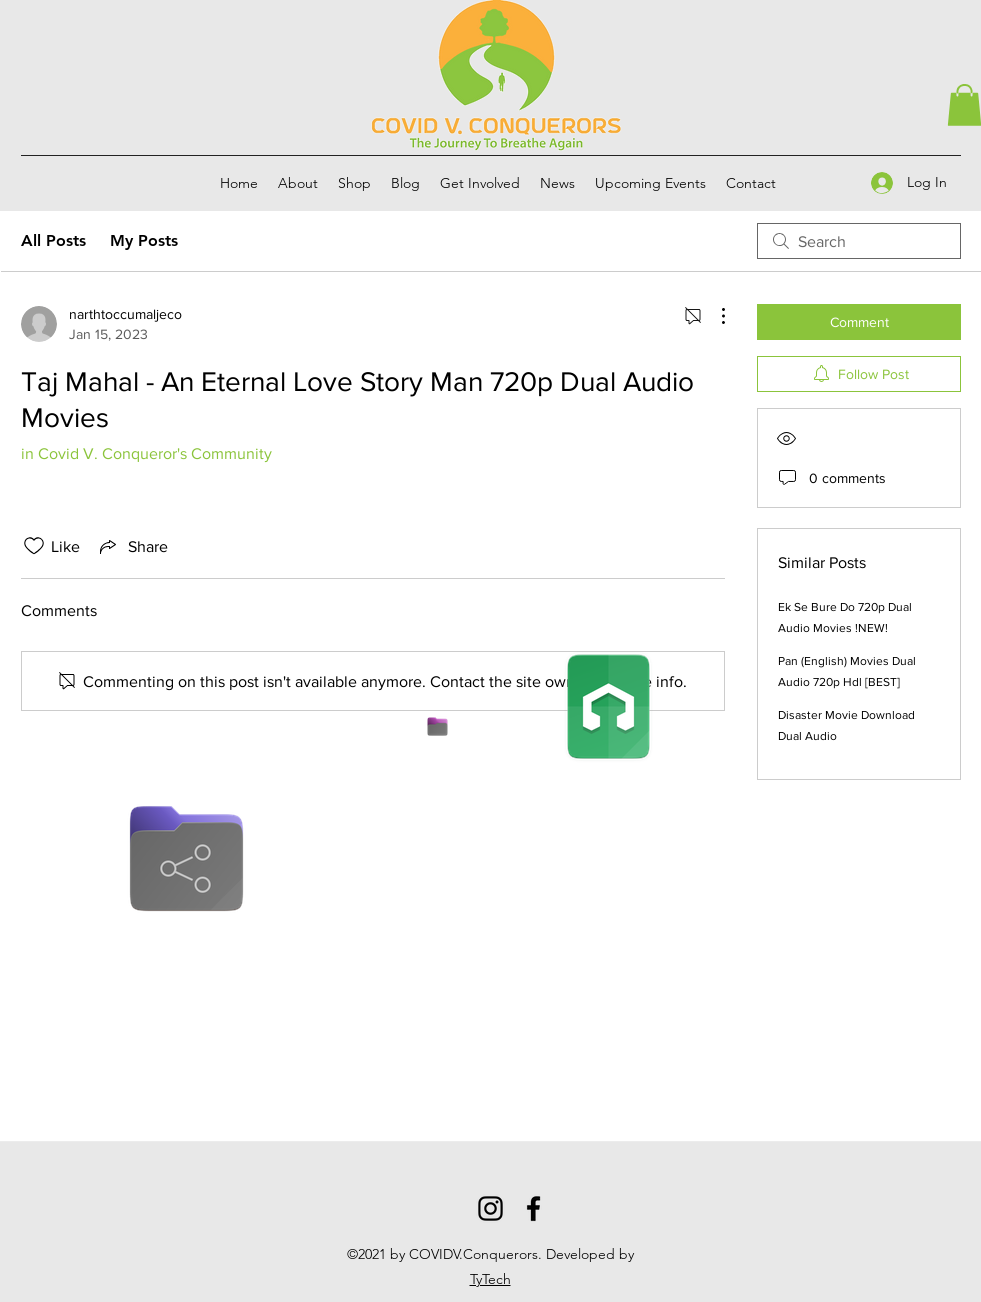  I want to click on indicates a valid drop target for moving files into this folder, so click(437, 726).